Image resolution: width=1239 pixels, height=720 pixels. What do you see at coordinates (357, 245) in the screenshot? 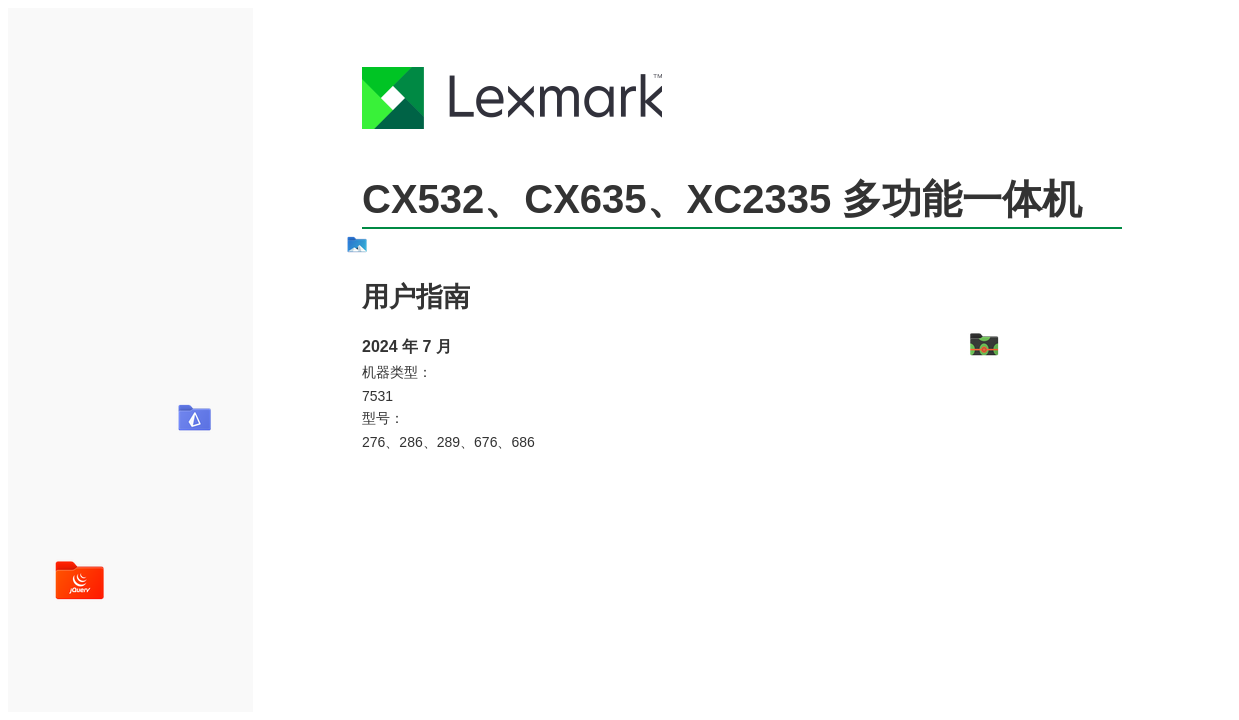
I see `open folder containing landscape or mountain photos` at bounding box center [357, 245].